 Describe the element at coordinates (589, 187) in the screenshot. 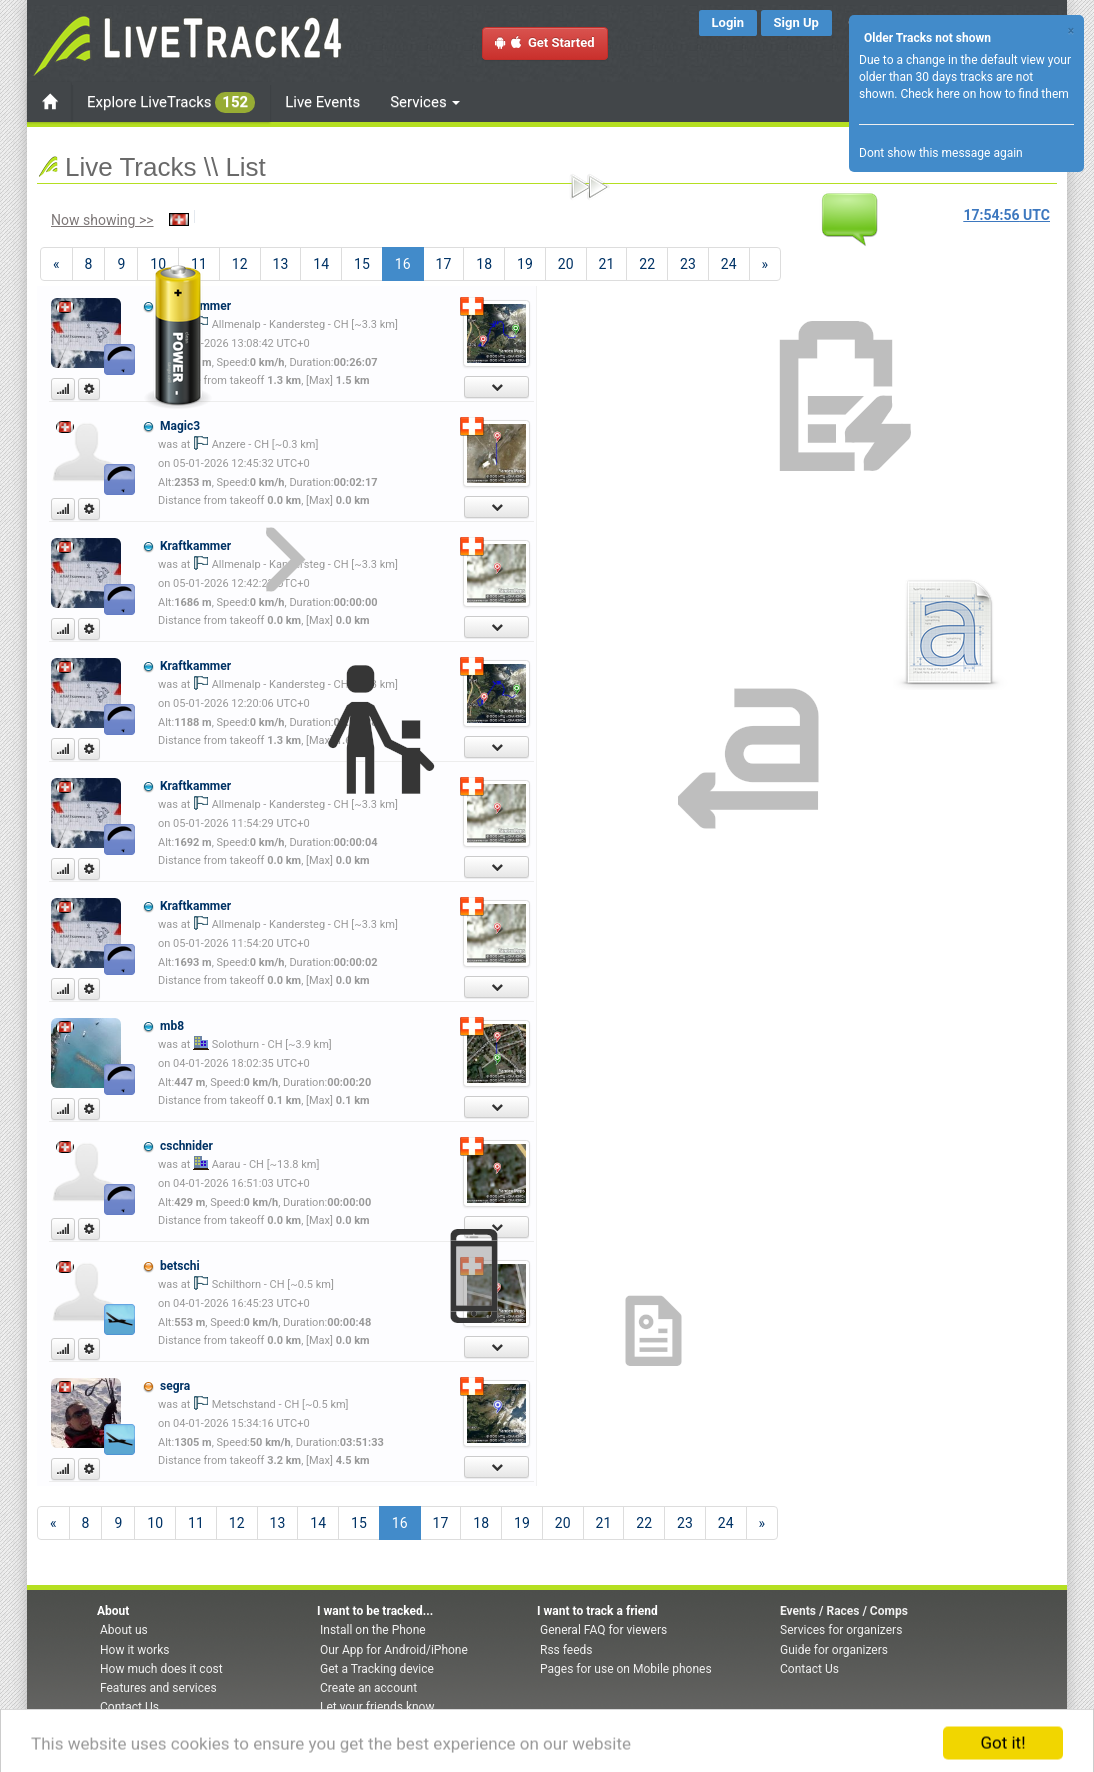

I see `skip to next track` at that location.